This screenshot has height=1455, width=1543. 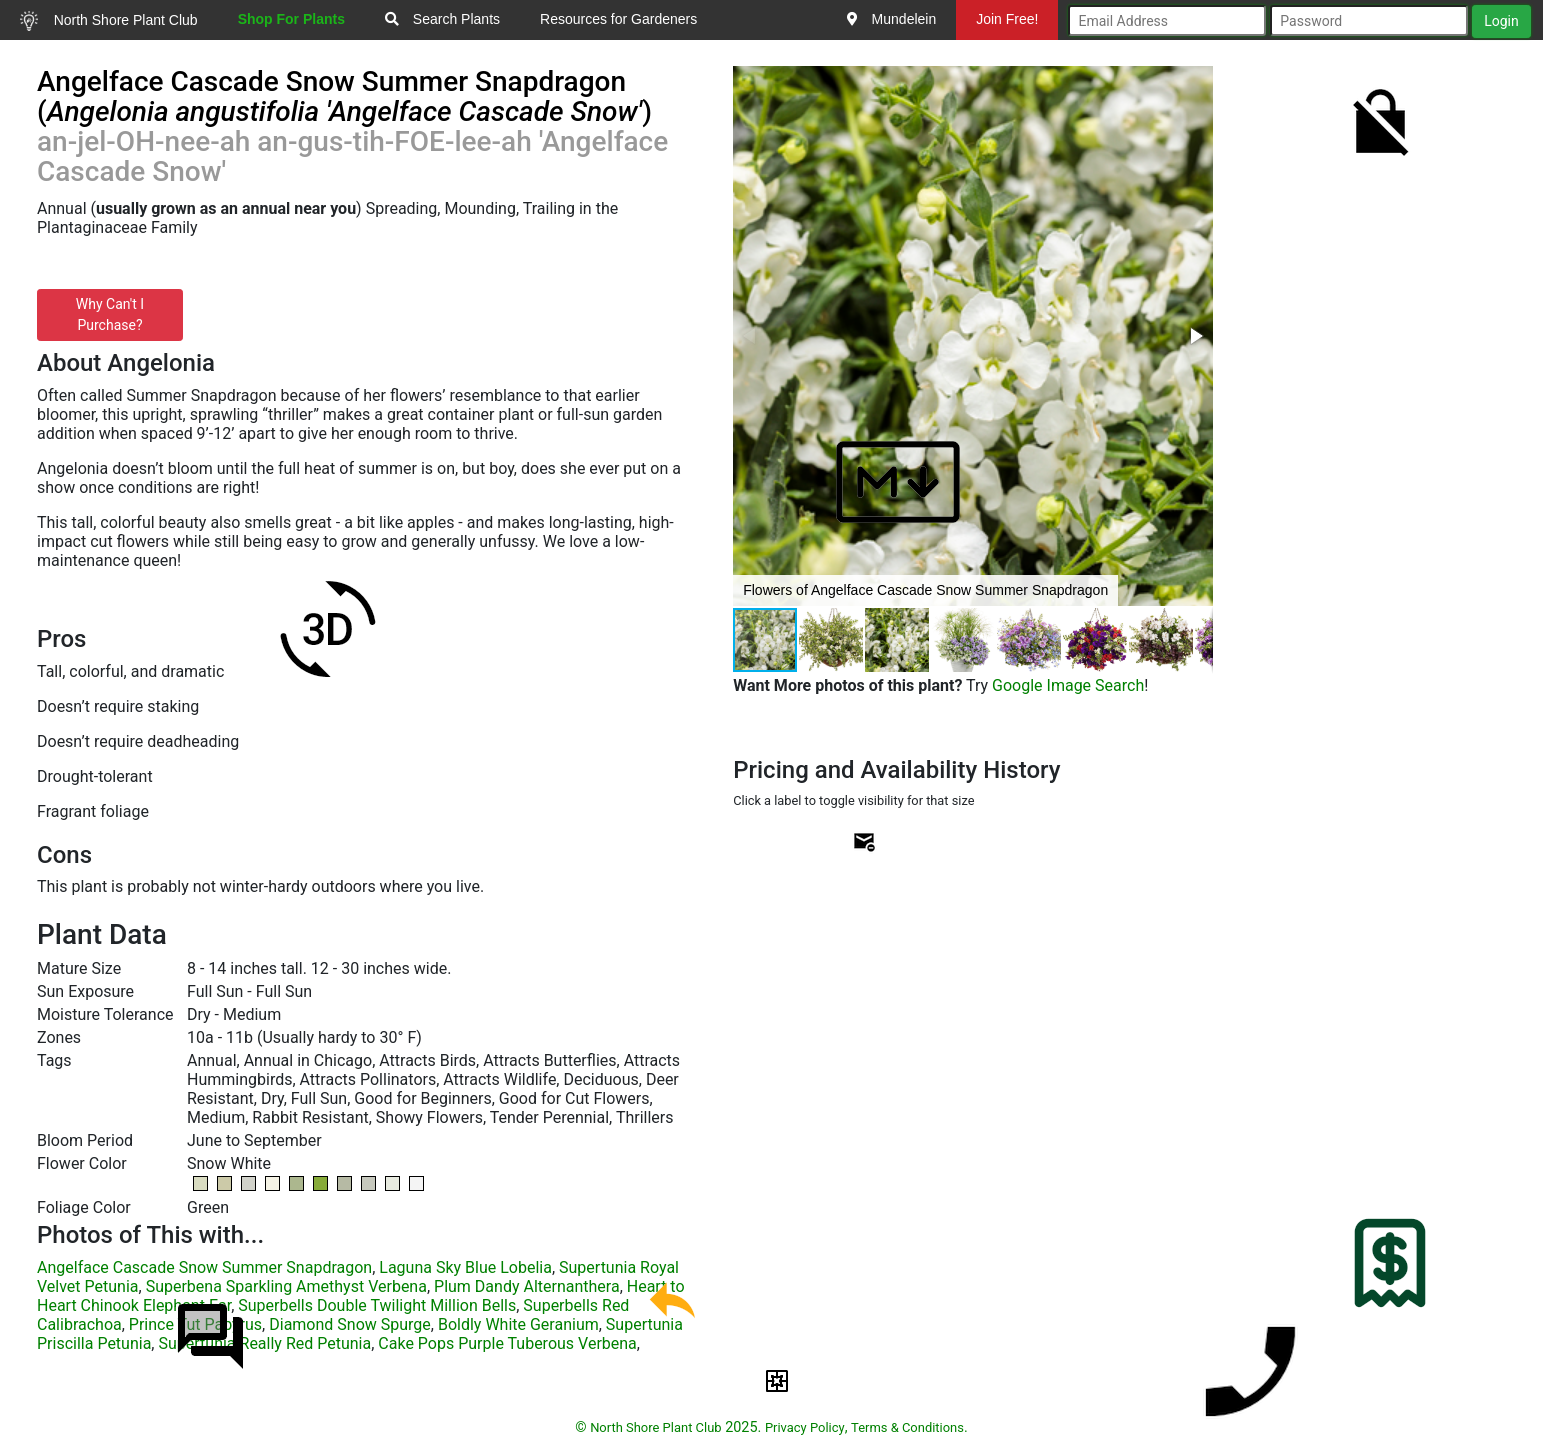 I want to click on unsubscribe from a mailing list, so click(x=864, y=843).